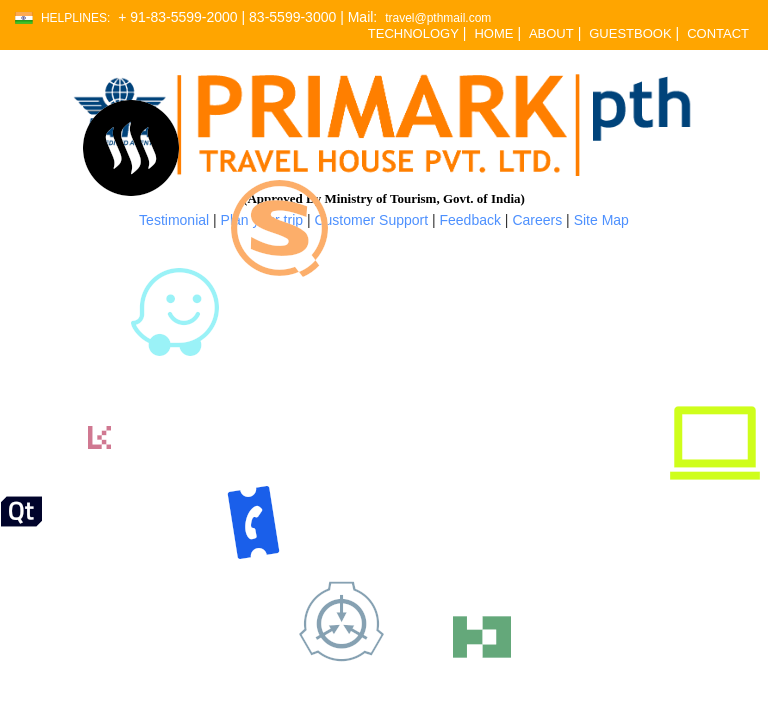 The height and width of the screenshot is (720, 768). I want to click on open sogou search engine, so click(279, 228).